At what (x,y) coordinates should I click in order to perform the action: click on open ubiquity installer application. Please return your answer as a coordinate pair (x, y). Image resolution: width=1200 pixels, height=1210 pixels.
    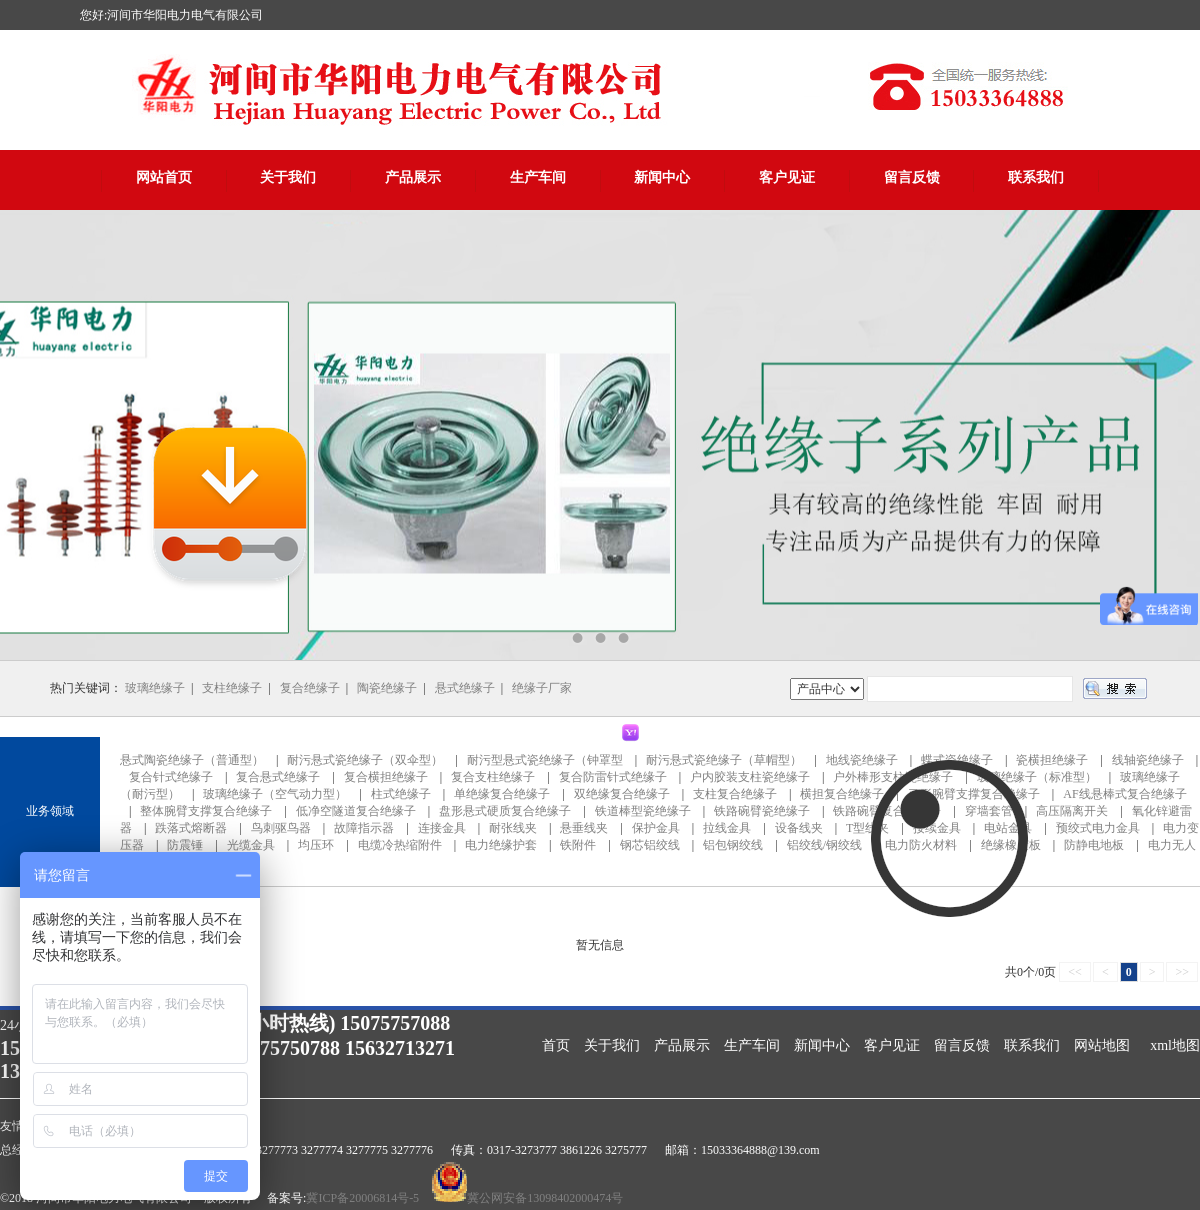
    Looking at the image, I should click on (230, 504).